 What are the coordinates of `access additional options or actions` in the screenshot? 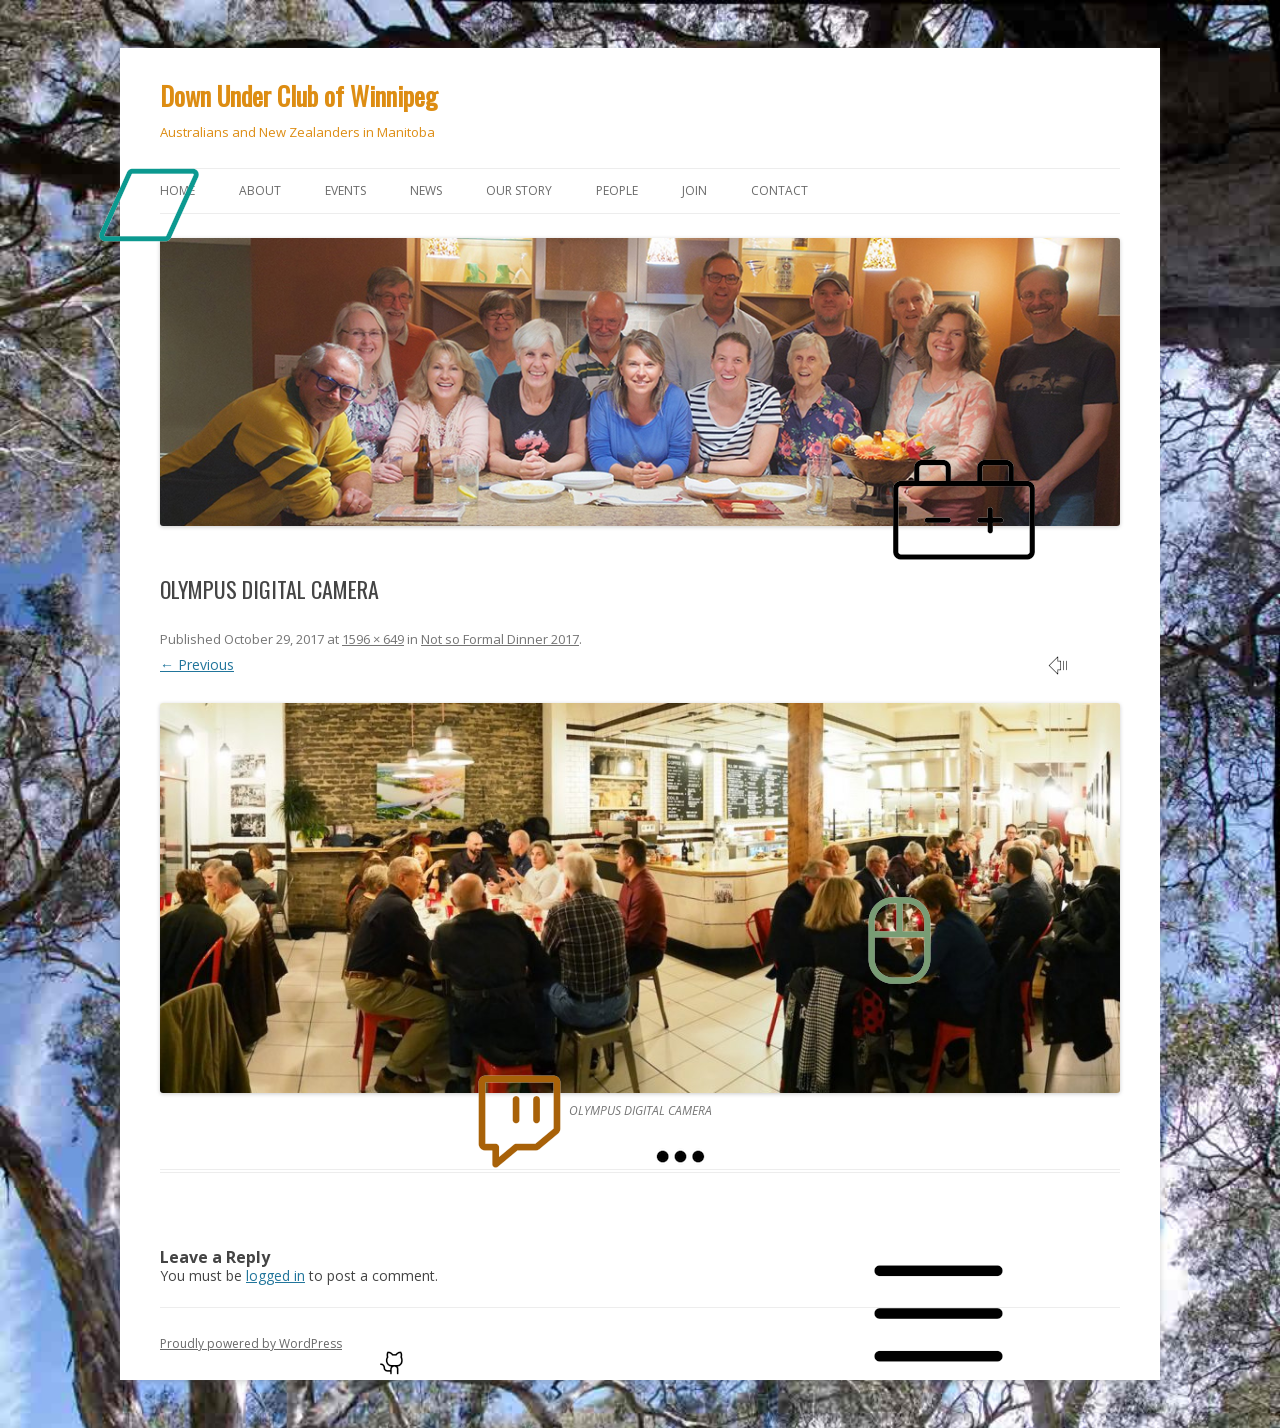 It's located at (680, 1156).